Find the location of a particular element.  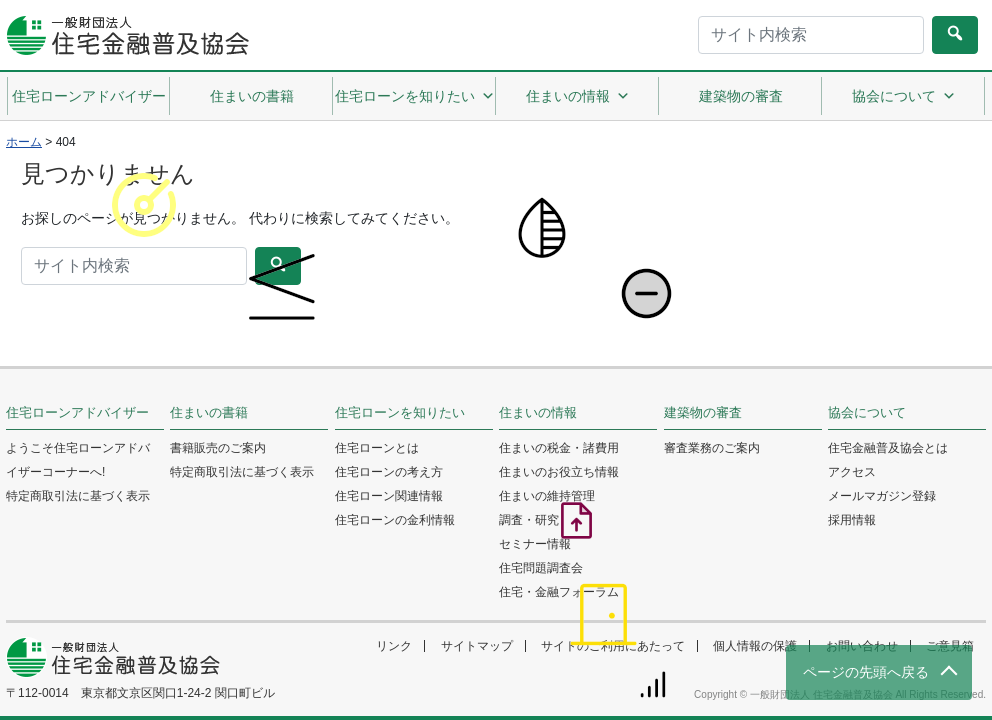

less than or equal to mathematical operator is located at coordinates (283, 288).